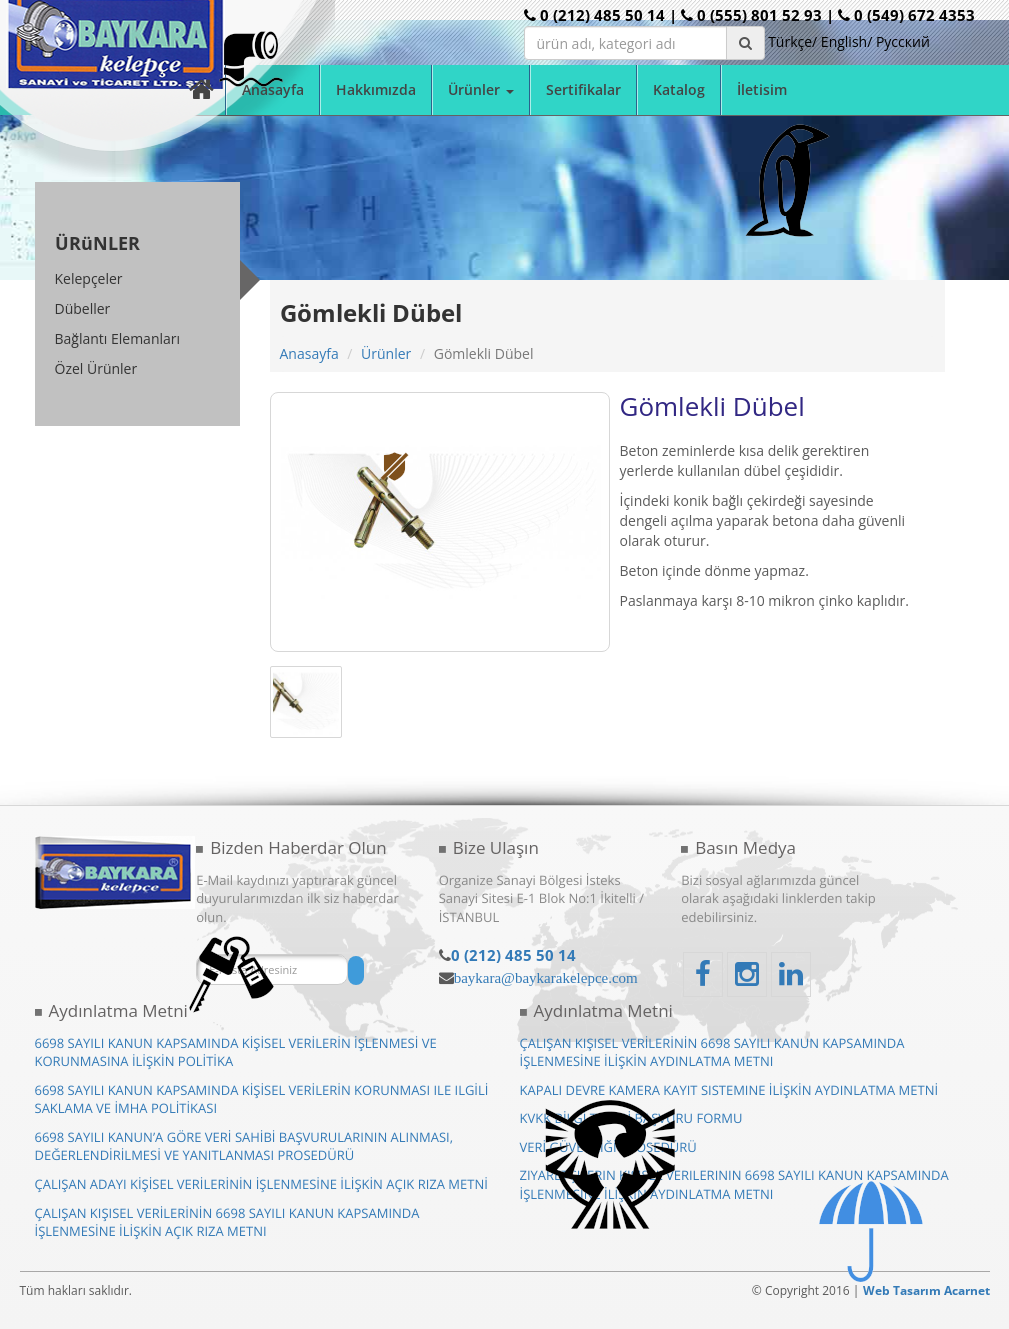  I want to click on protection or security features are disabled, so click(394, 466).